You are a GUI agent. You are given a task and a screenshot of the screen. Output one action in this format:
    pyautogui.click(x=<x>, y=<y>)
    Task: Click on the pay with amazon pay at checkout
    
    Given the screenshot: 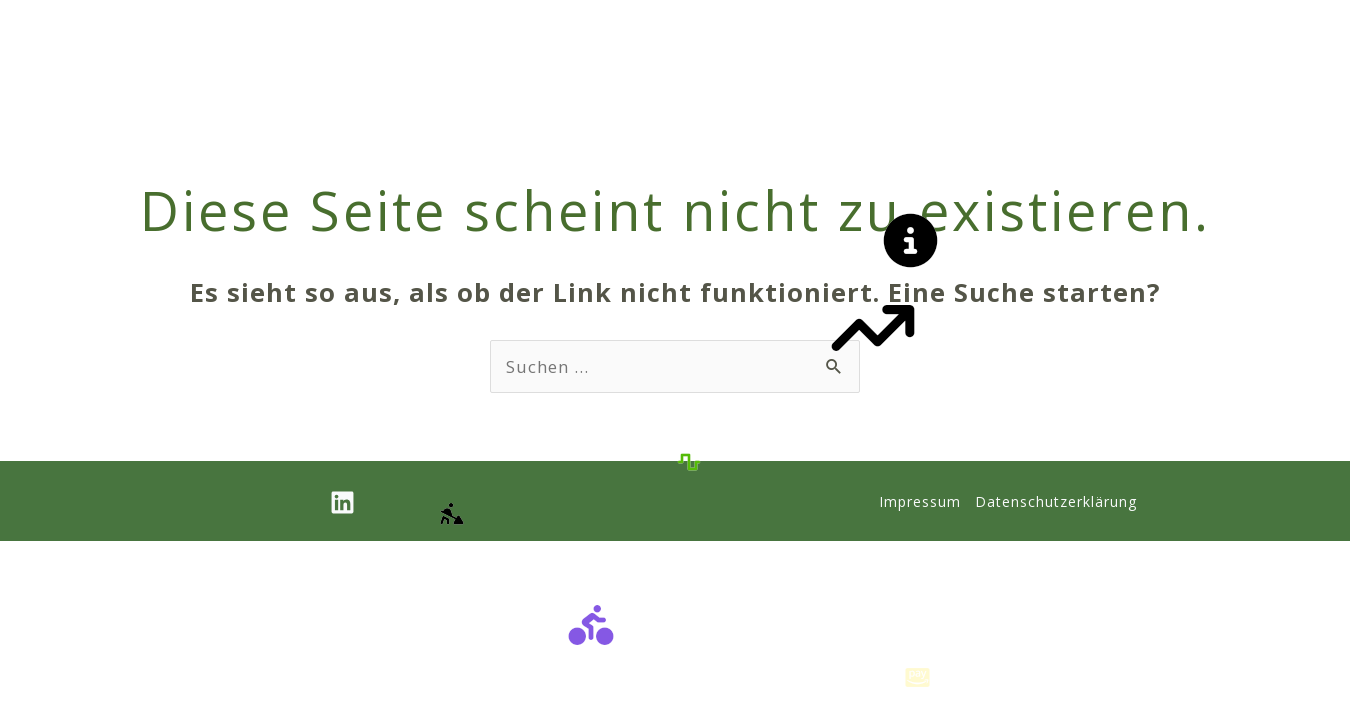 What is the action you would take?
    pyautogui.click(x=917, y=677)
    